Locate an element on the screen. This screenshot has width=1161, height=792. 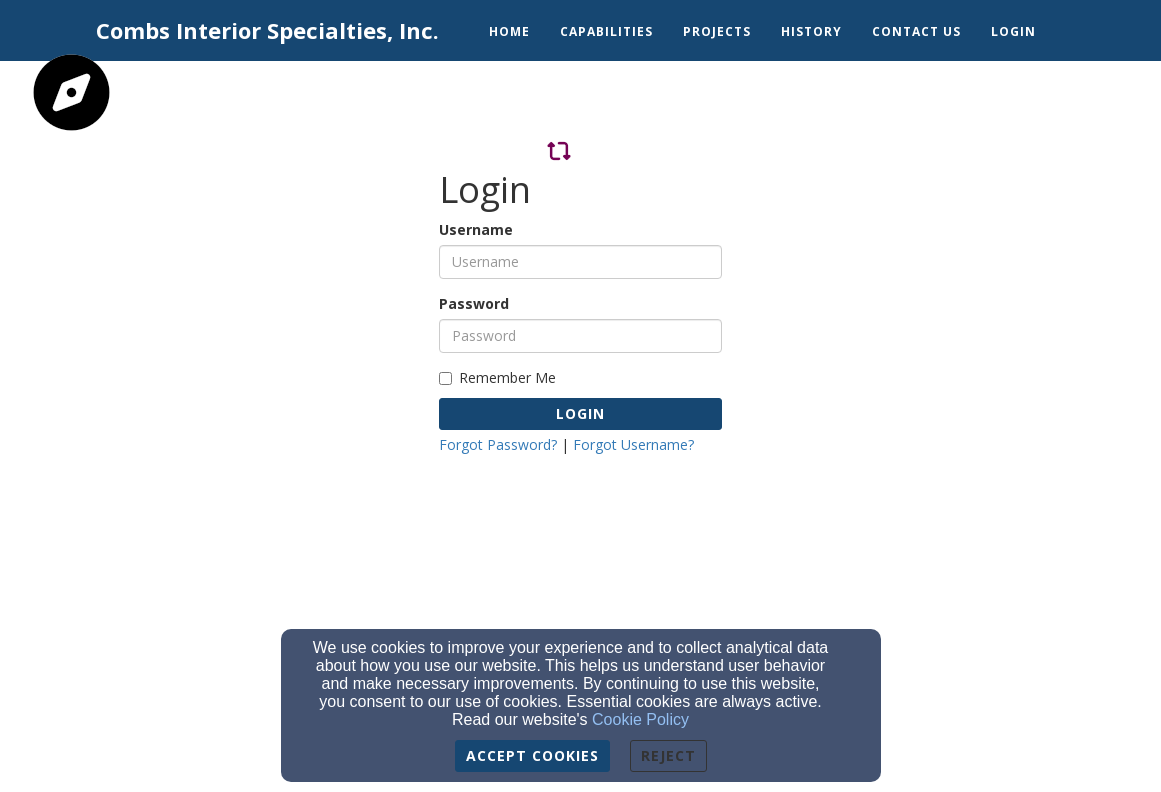
retweet or repost this content is located at coordinates (559, 151).